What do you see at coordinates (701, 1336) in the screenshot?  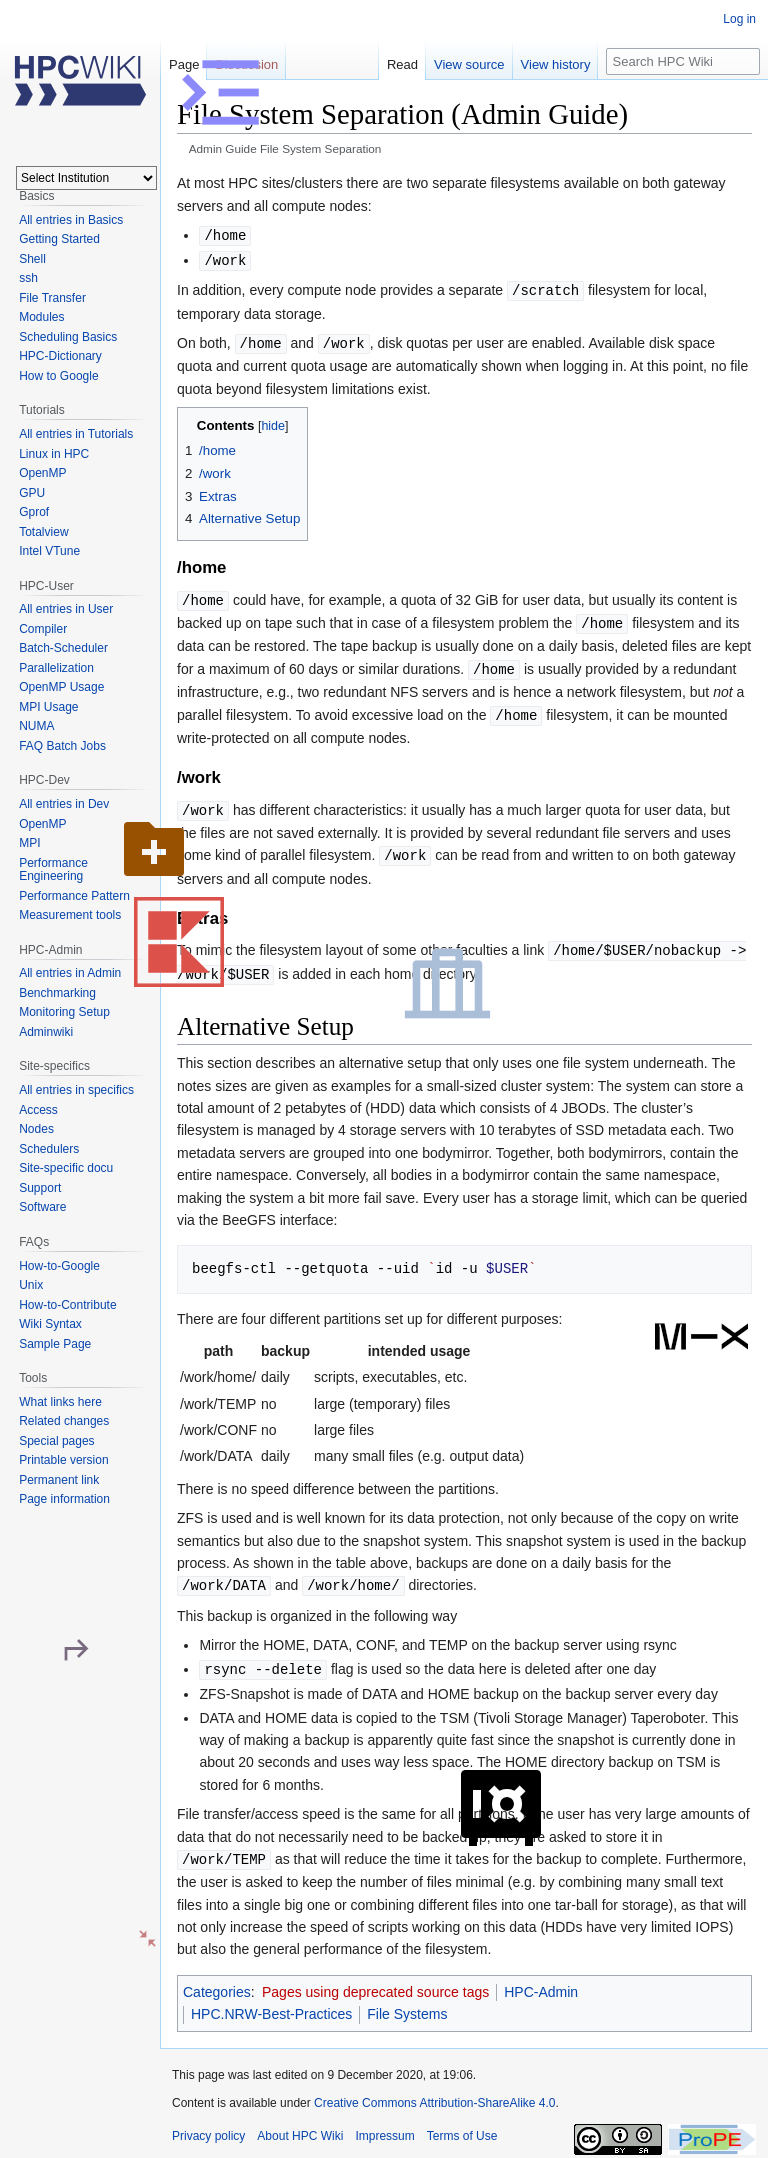 I see `open mixcloud app or website` at bounding box center [701, 1336].